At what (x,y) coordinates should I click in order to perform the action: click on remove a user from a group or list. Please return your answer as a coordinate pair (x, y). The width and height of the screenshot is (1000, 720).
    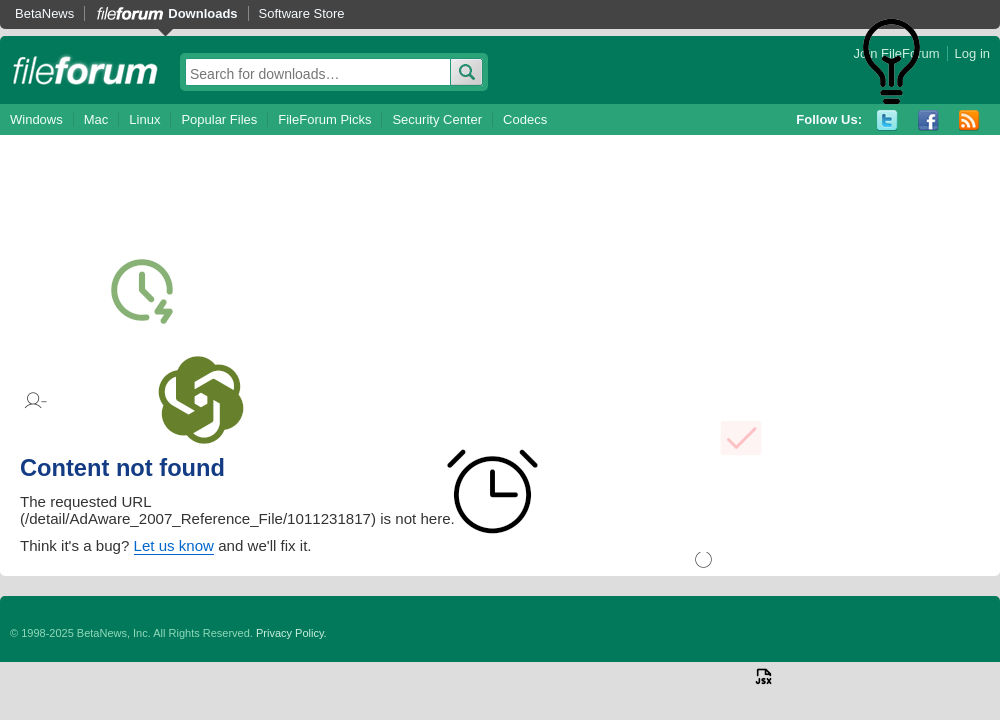
    Looking at the image, I should click on (35, 401).